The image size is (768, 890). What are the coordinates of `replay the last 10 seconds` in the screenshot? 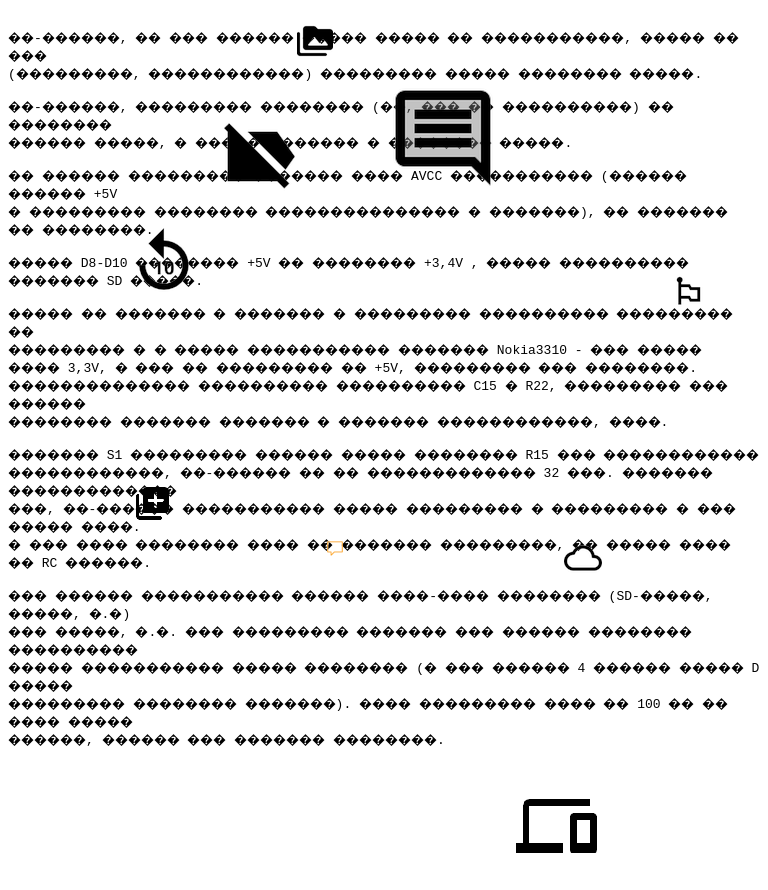 It's located at (164, 262).